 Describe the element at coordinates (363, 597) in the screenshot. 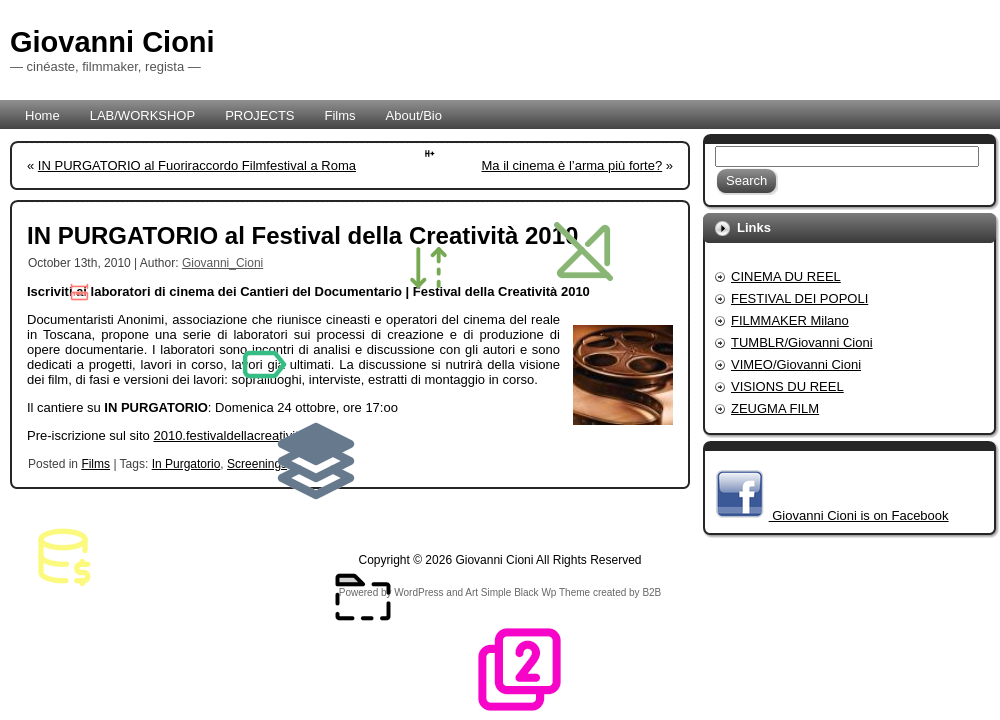

I see `create a new folder` at that location.